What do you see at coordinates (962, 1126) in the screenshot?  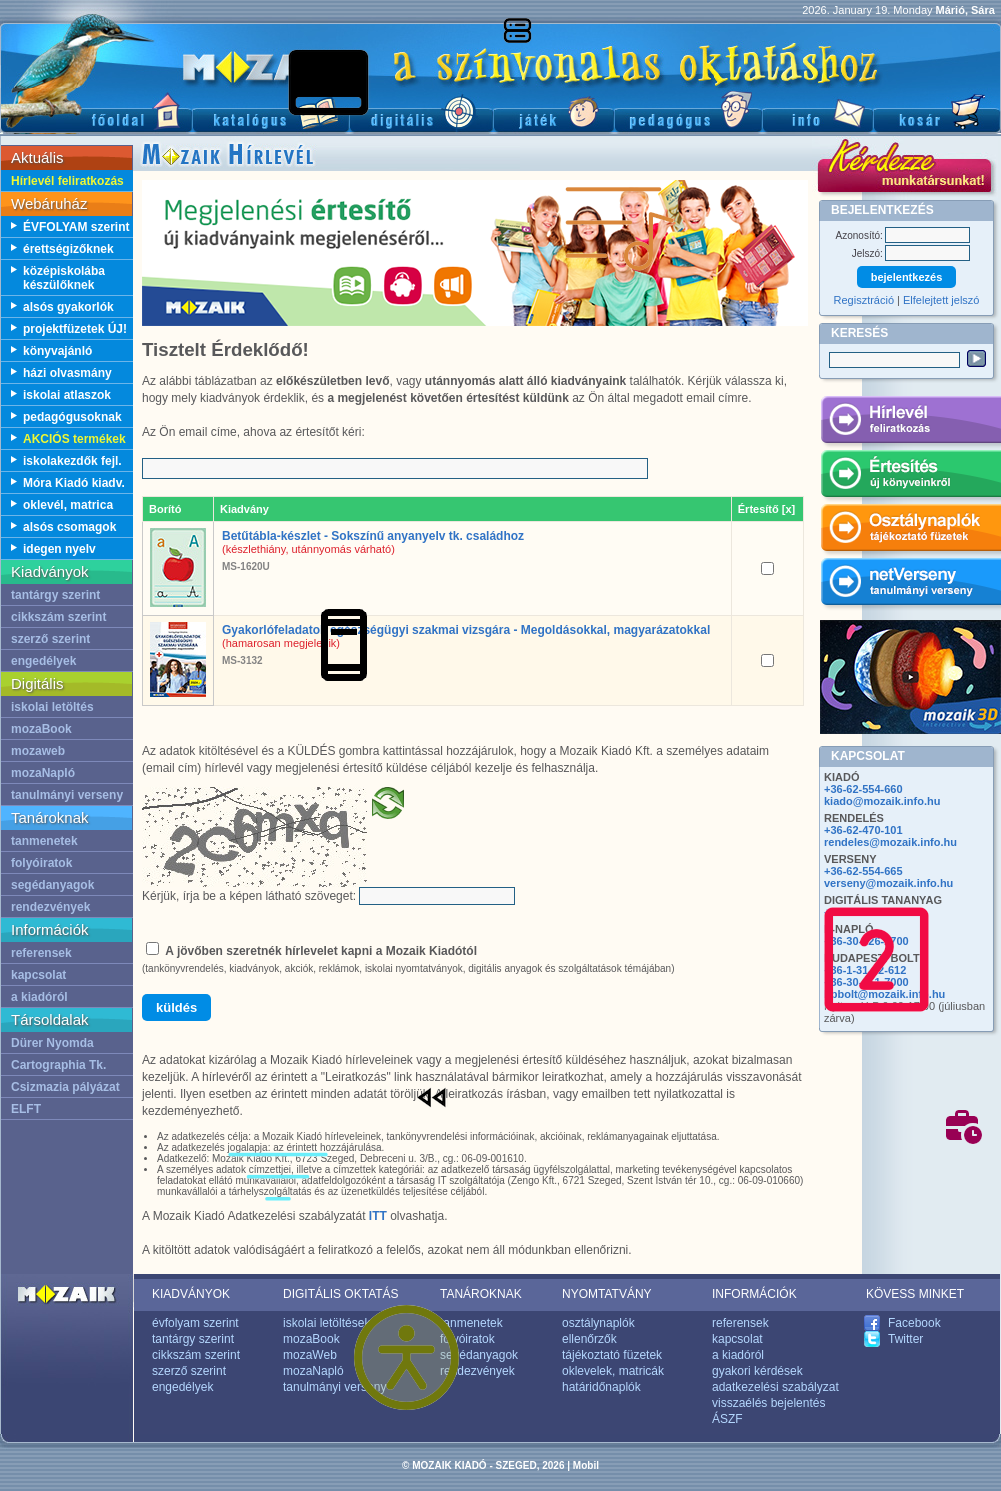 I see `view work hours or time tracking` at bounding box center [962, 1126].